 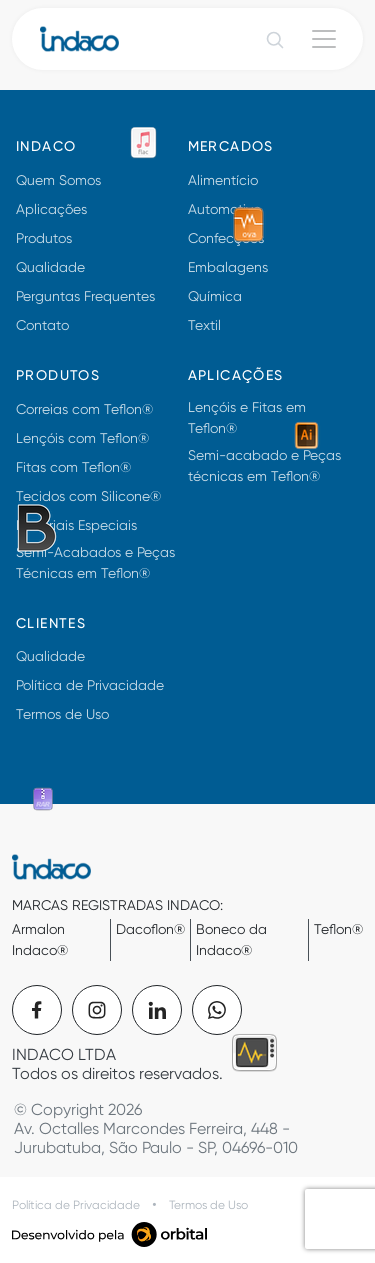 I want to click on a compressed RAR archive file, so click(x=43, y=799).